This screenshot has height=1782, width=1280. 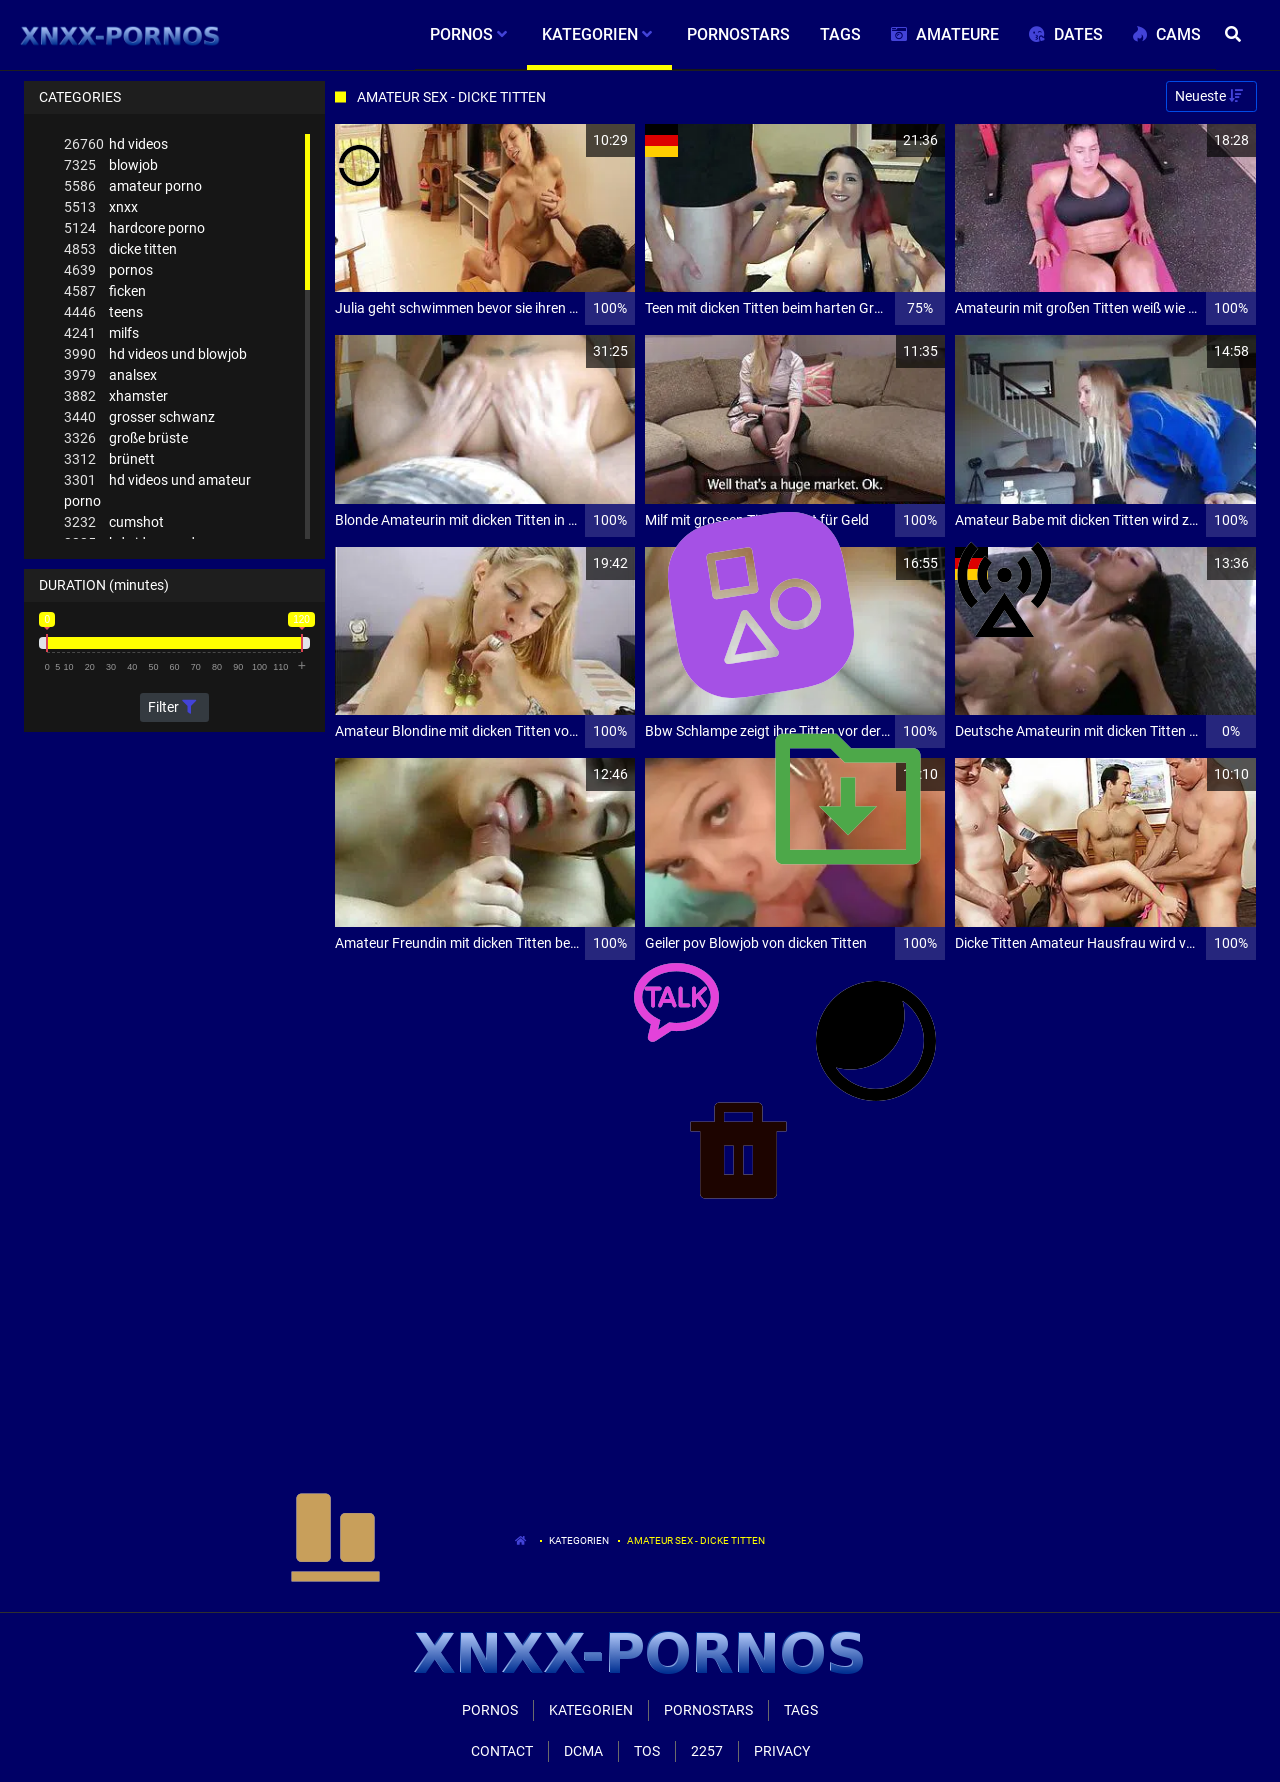 What do you see at coordinates (738, 1150) in the screenshot?
I see `delete selected item` at bounding box center [738, 1150].